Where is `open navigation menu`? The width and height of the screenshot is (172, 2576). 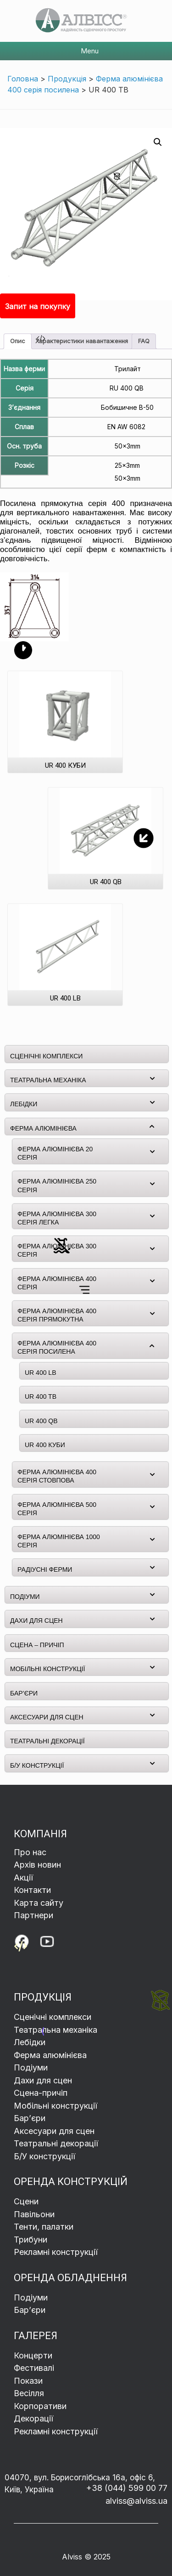
open navigation menu is located at coordinates (84, 1290).